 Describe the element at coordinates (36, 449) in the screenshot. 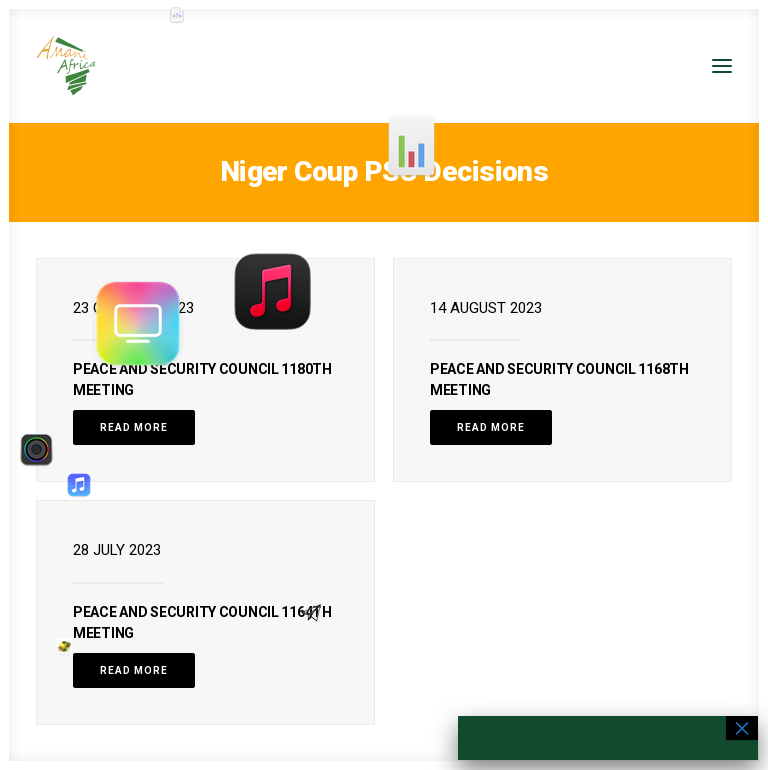

I see `open DaVinci Resolve color grading panels` at that location.